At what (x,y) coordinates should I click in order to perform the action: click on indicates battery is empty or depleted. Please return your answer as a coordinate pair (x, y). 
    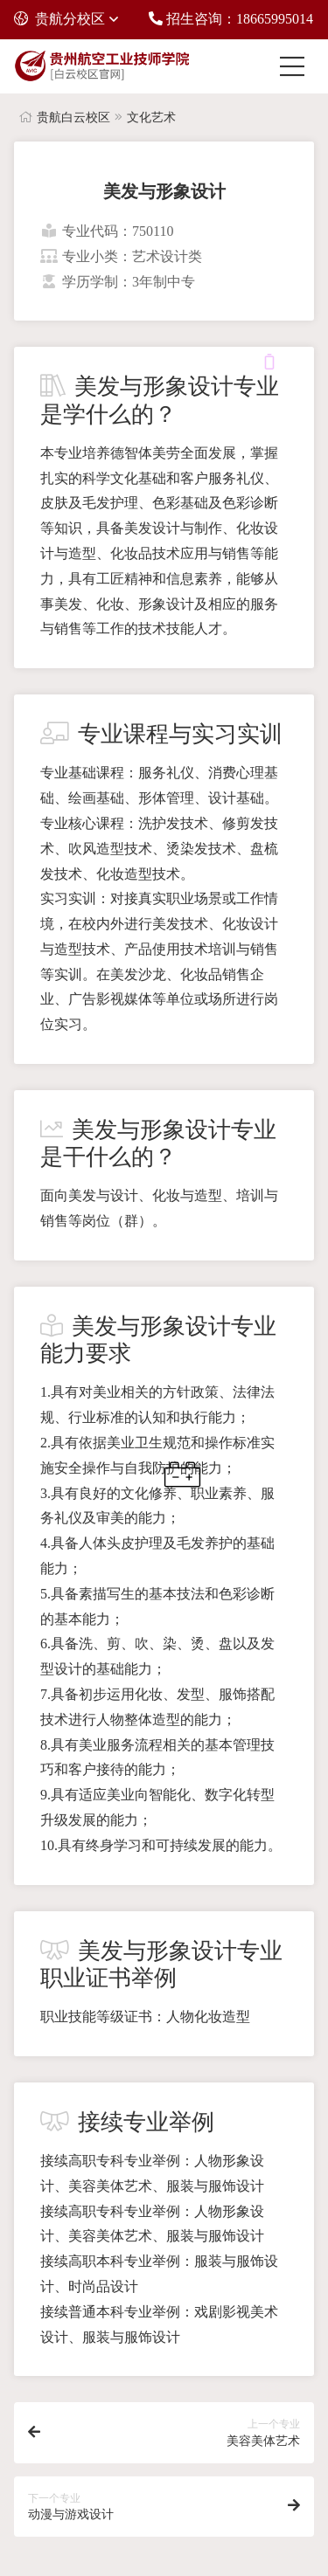
    Looking at the image, I should click on (269, 362).